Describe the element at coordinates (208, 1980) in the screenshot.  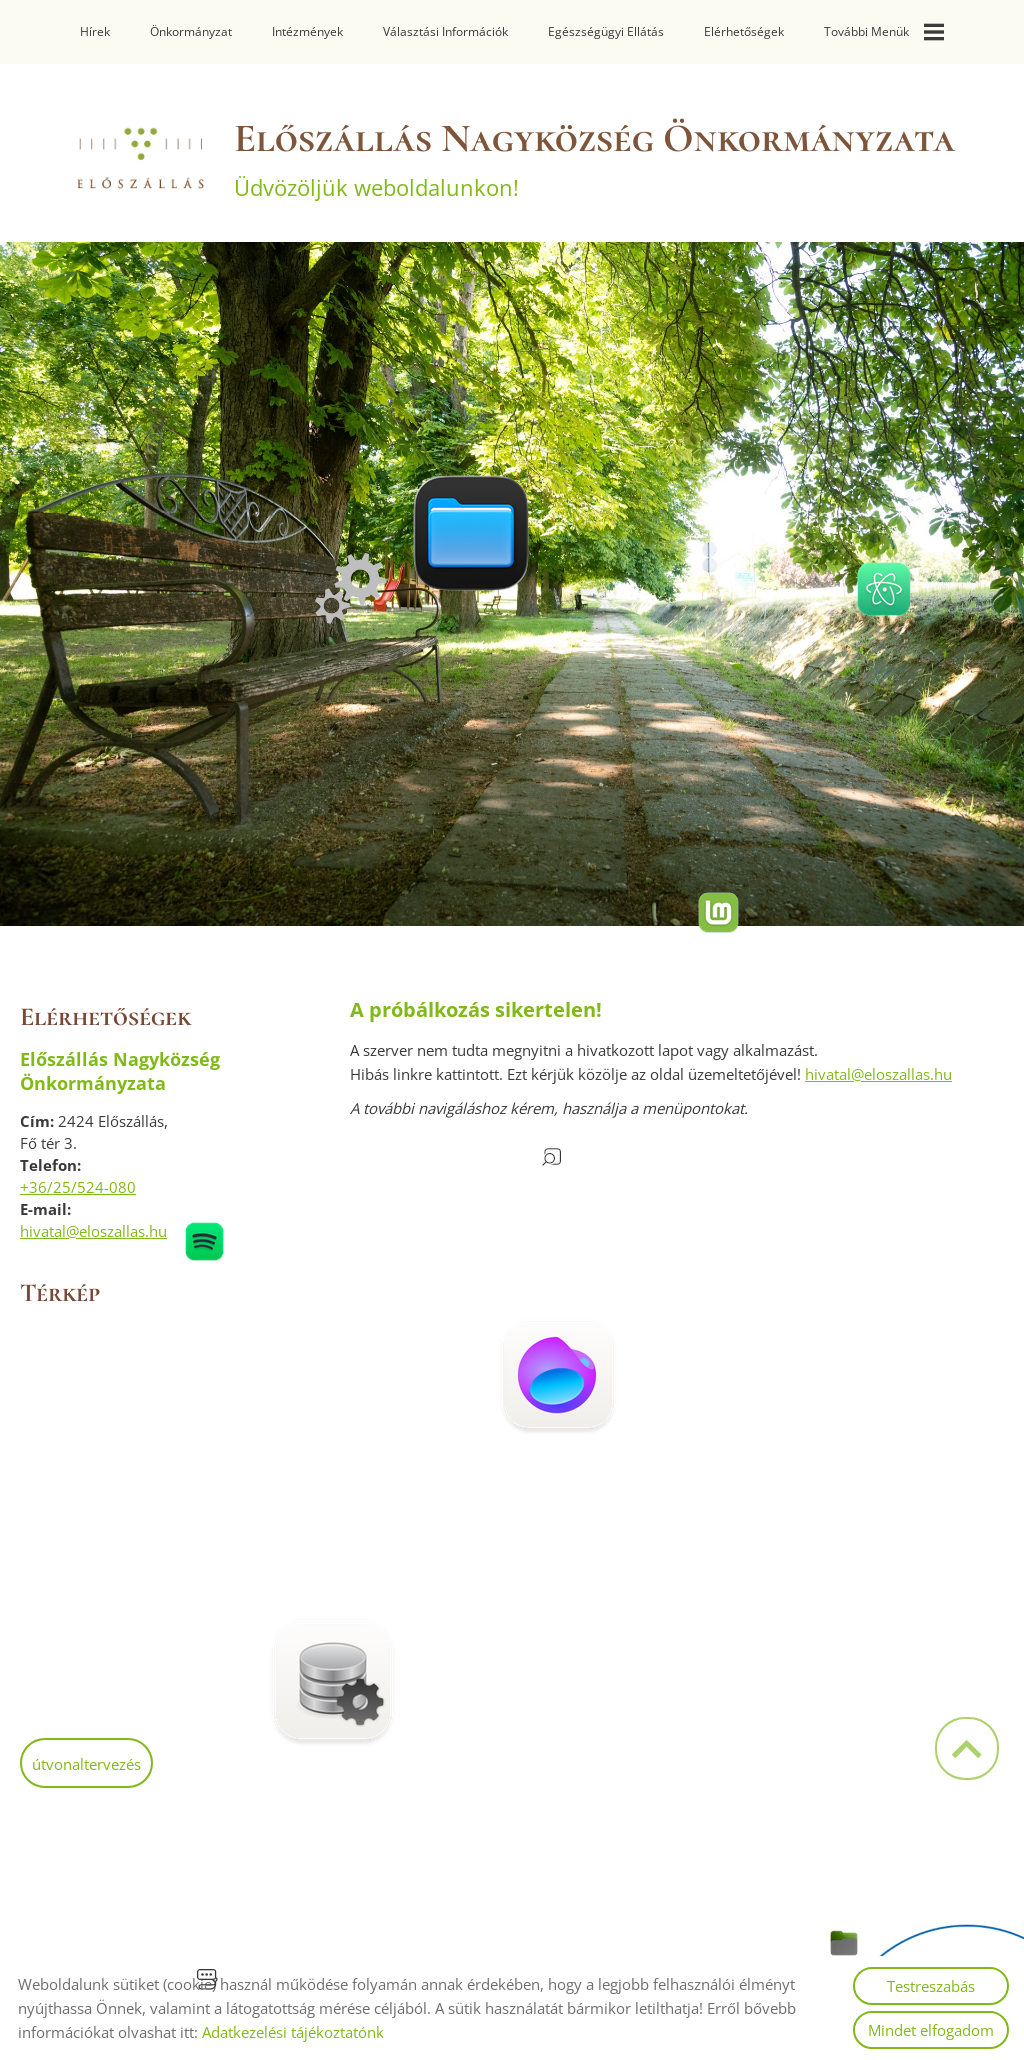
I see `generate a one-time password code` at that location.